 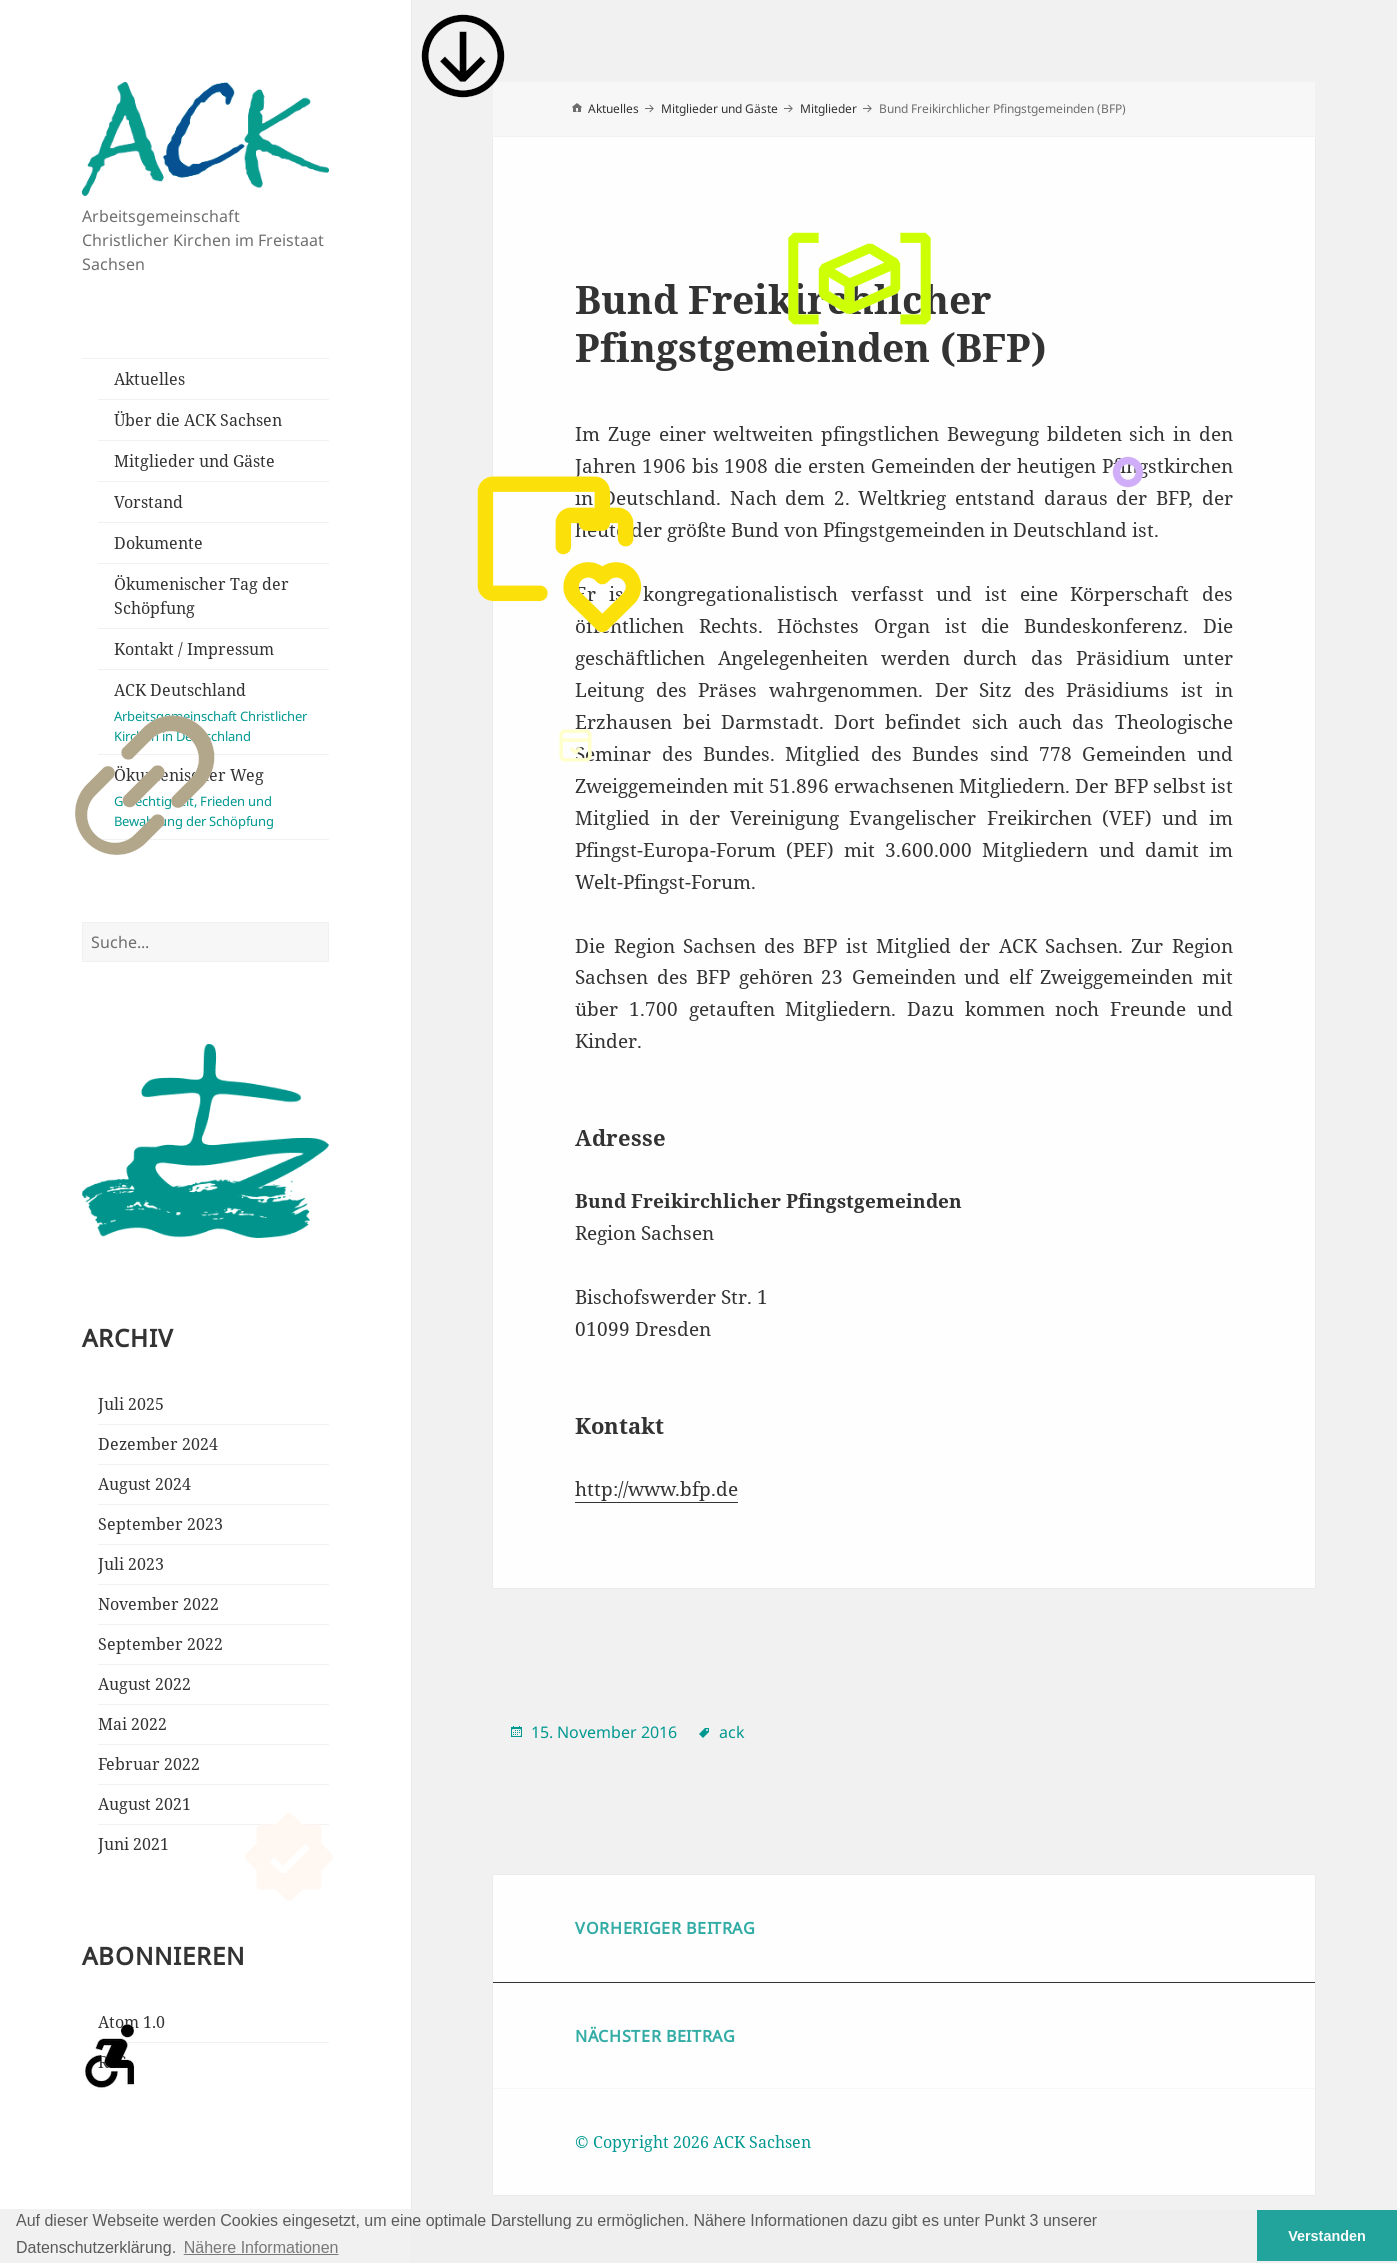 I want to click on expand the navigation bar, so click(x=575, y=745).